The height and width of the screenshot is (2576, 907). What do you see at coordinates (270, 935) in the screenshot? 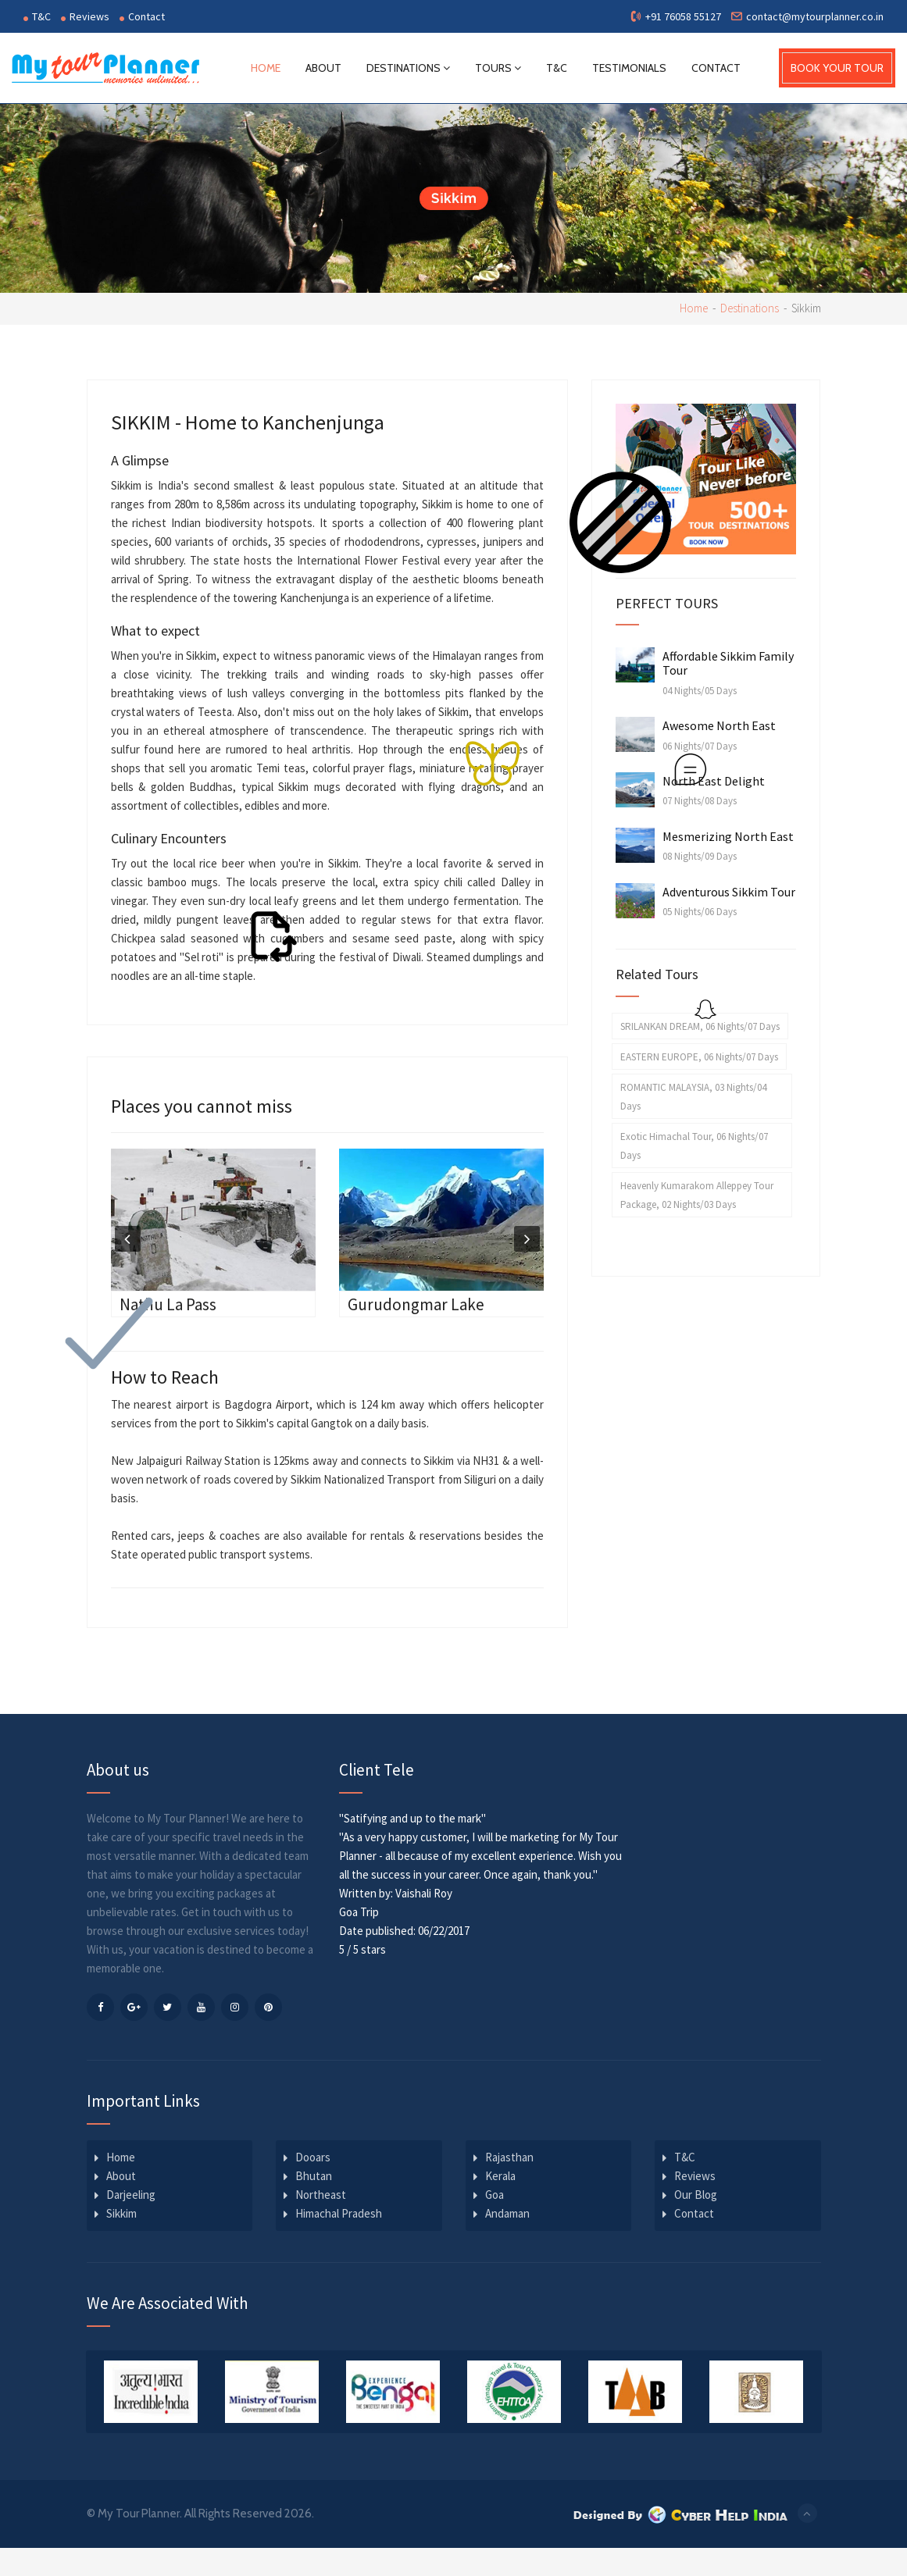
I see `change document orientation between portrait and landscape` at bounding box center [270, 935].